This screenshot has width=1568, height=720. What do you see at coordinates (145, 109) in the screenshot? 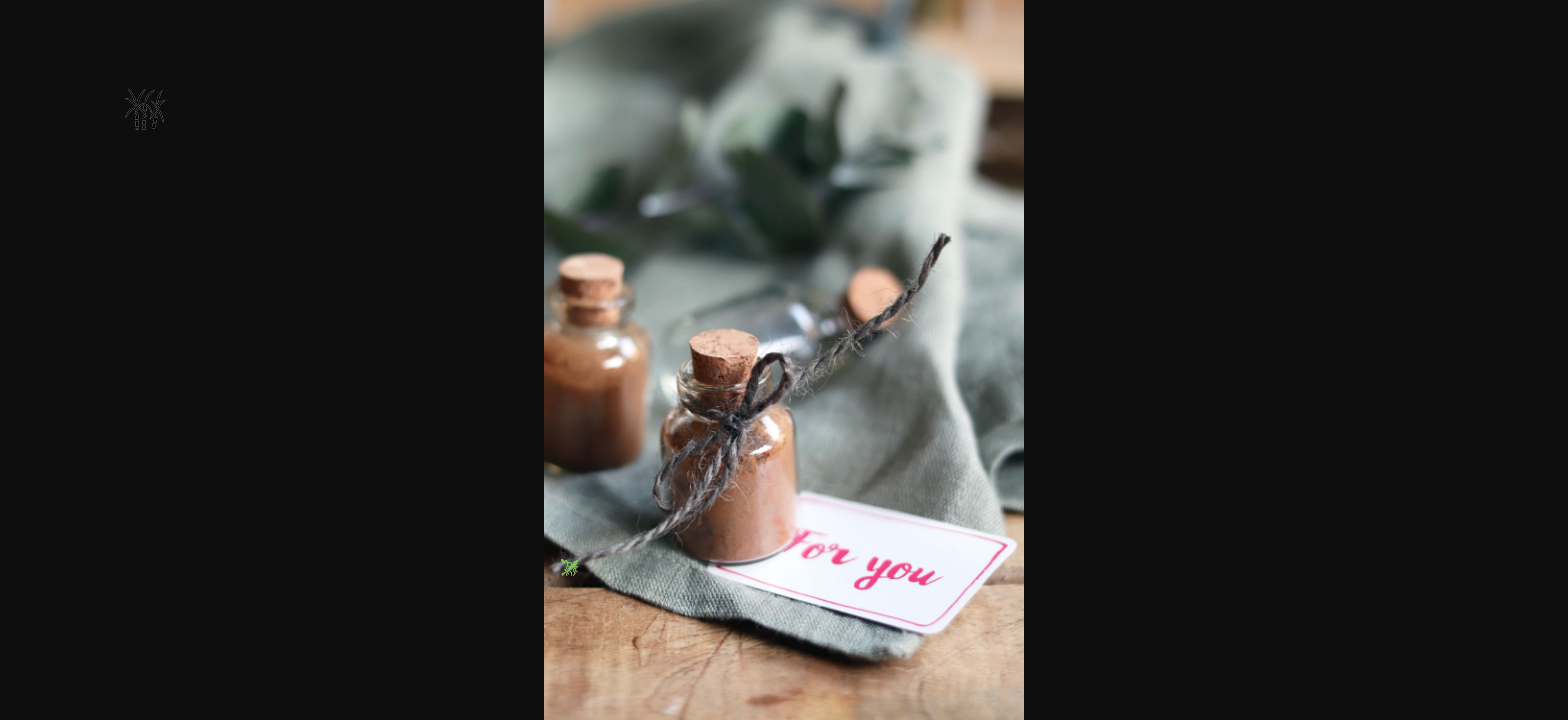
I see `indicates sugar cane crop or ingredient` at bounding box center [145, 109].